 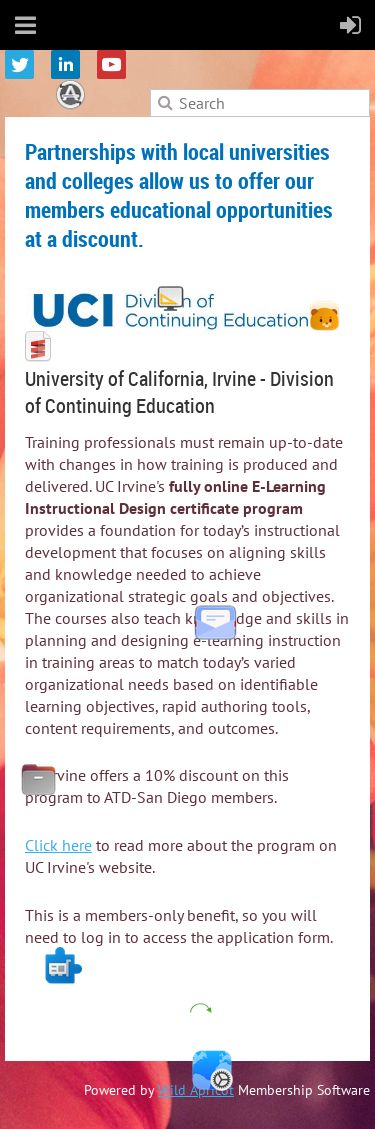 I want to click on access display settings and screen configuration, so click(x=170, y=298).